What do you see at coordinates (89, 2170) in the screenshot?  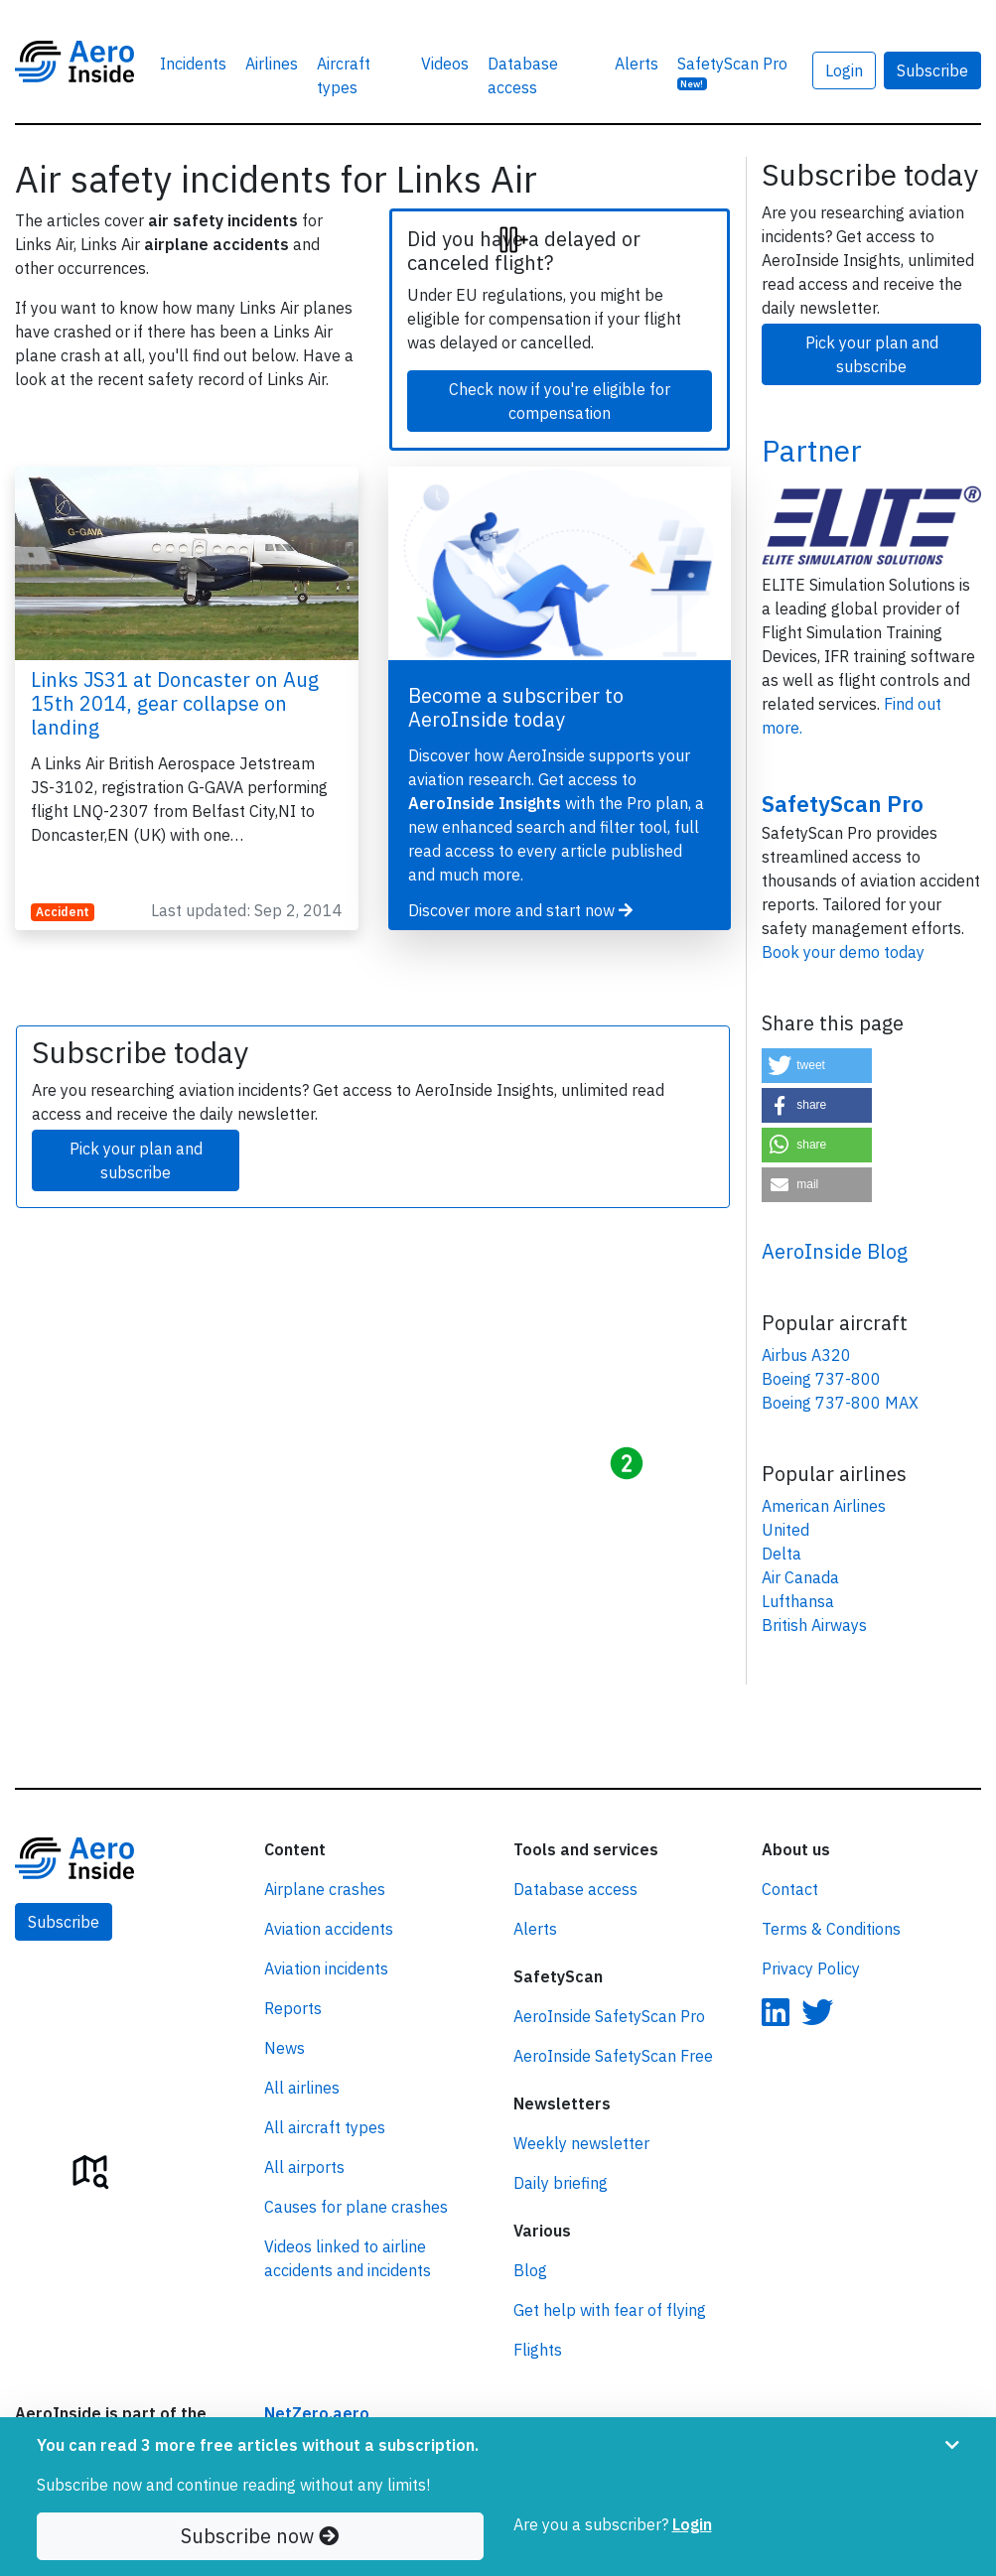 I see `search for a location on the map` at bounding box center [89, 2170].